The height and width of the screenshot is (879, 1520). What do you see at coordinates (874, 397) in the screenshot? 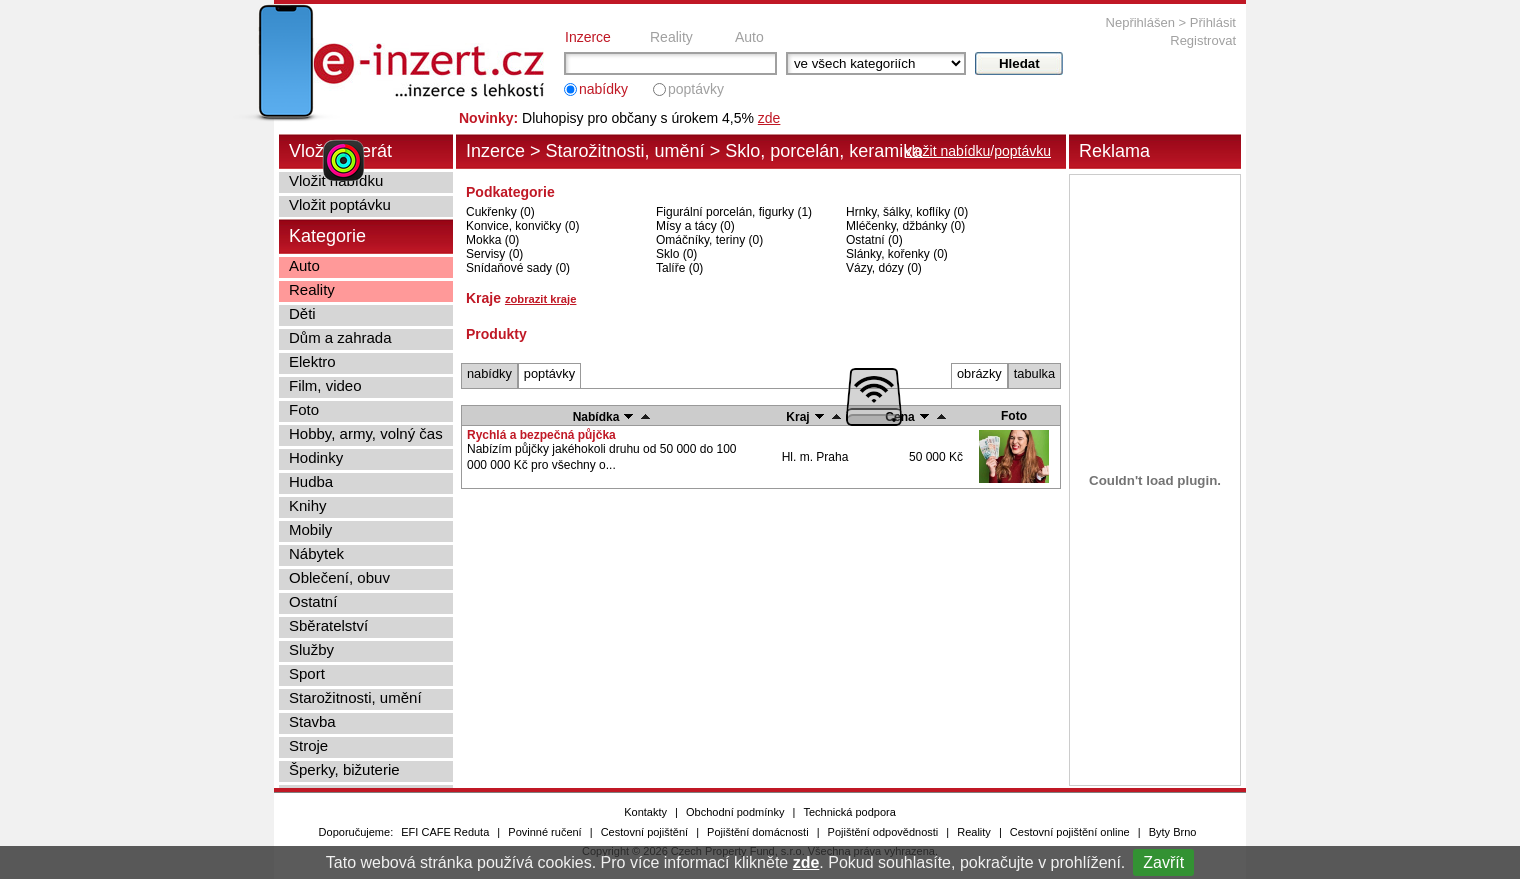
I see `access a wireless network drive` at bounding box center [874, 397].